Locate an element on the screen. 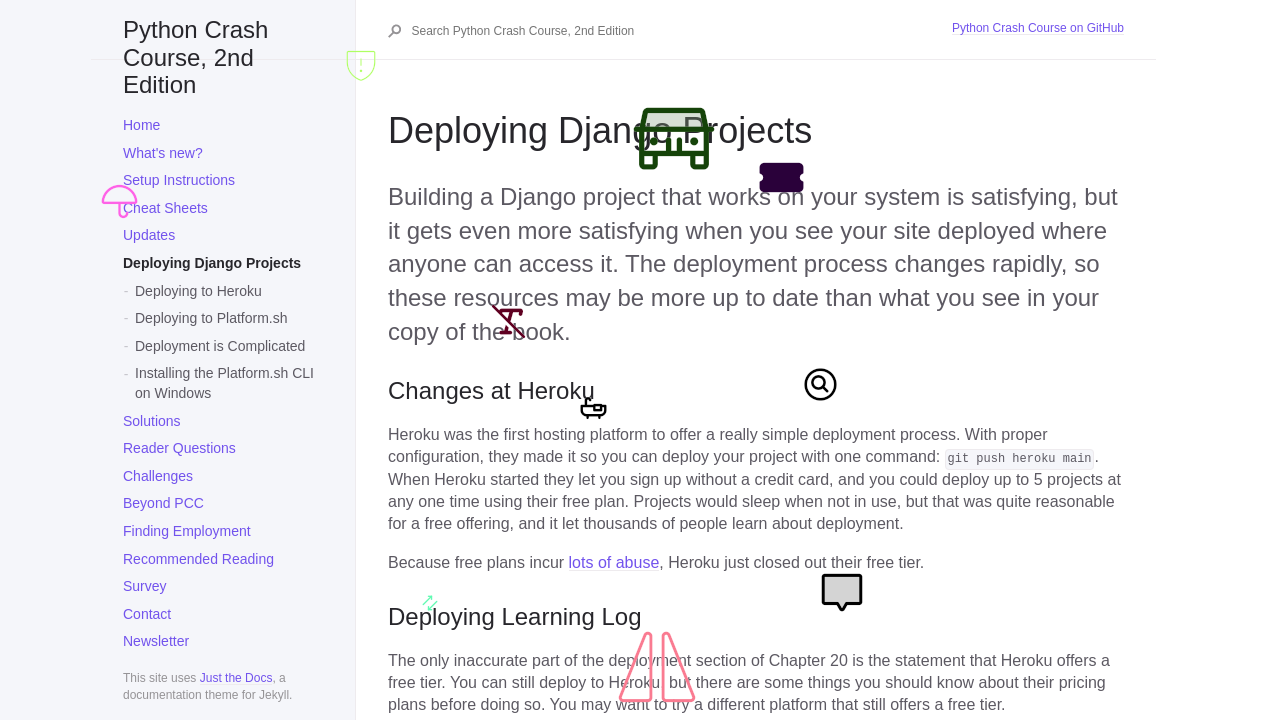  access your tickets or passes is located at coordinates (781, 177).